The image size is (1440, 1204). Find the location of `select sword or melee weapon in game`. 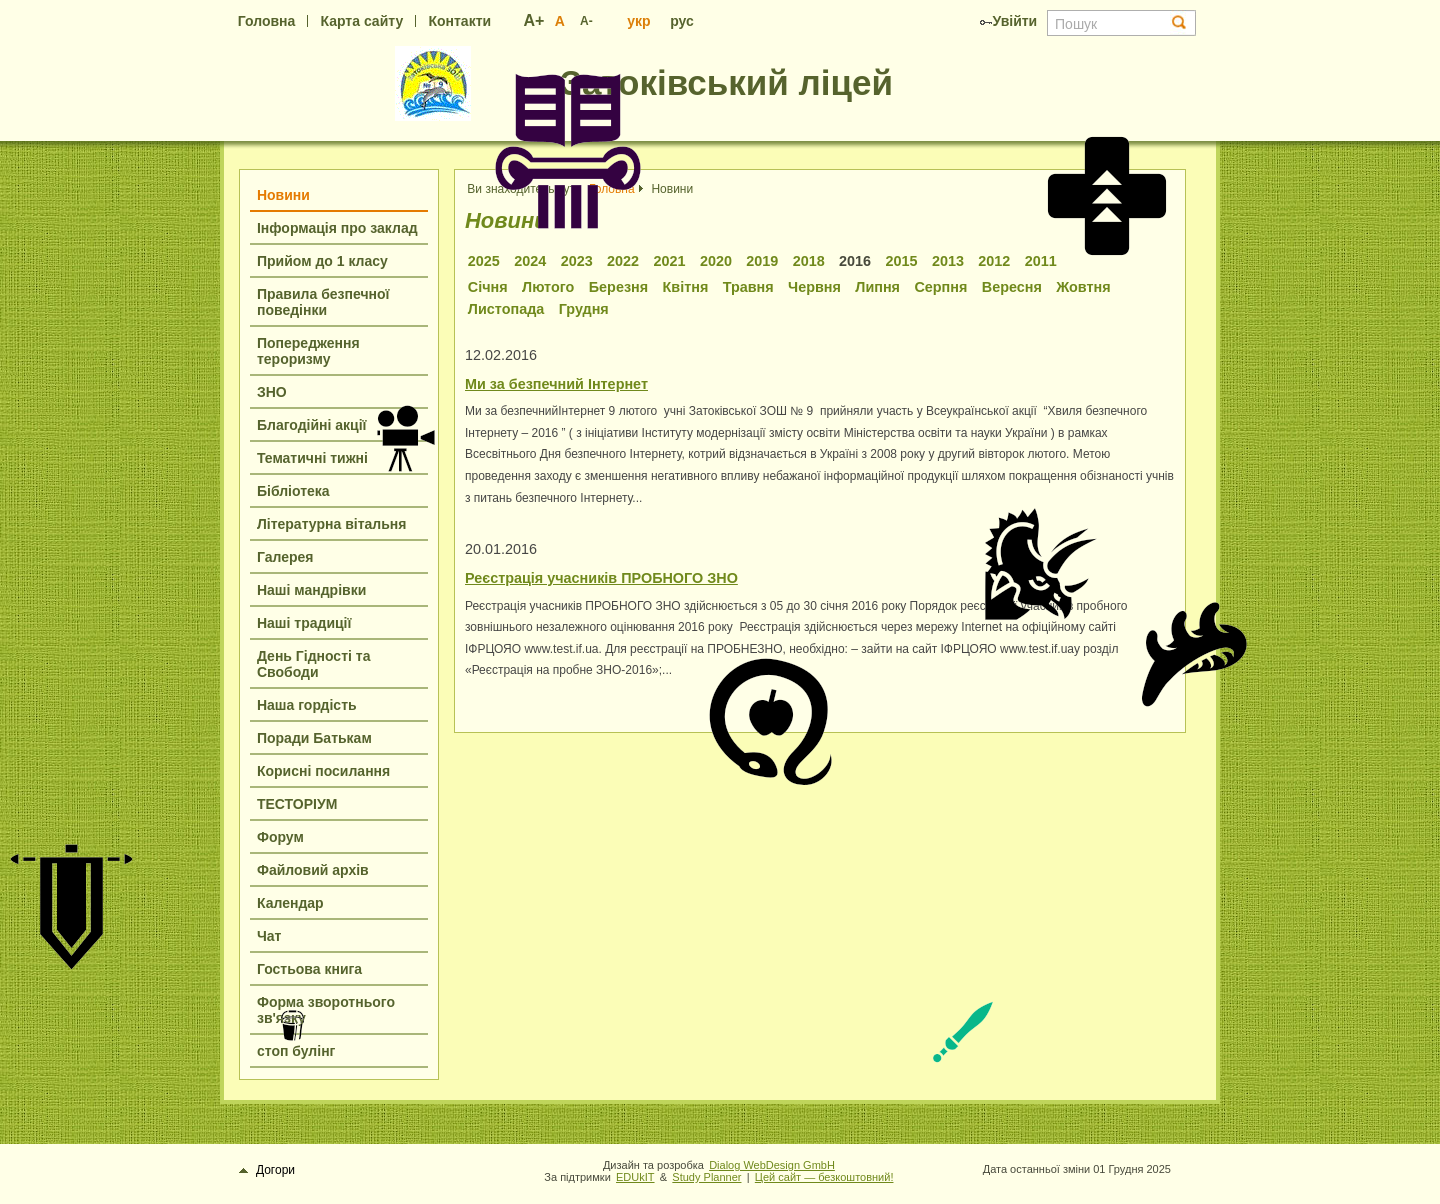

select sword or melee weapon in game is located at coordinates (963, 1032).